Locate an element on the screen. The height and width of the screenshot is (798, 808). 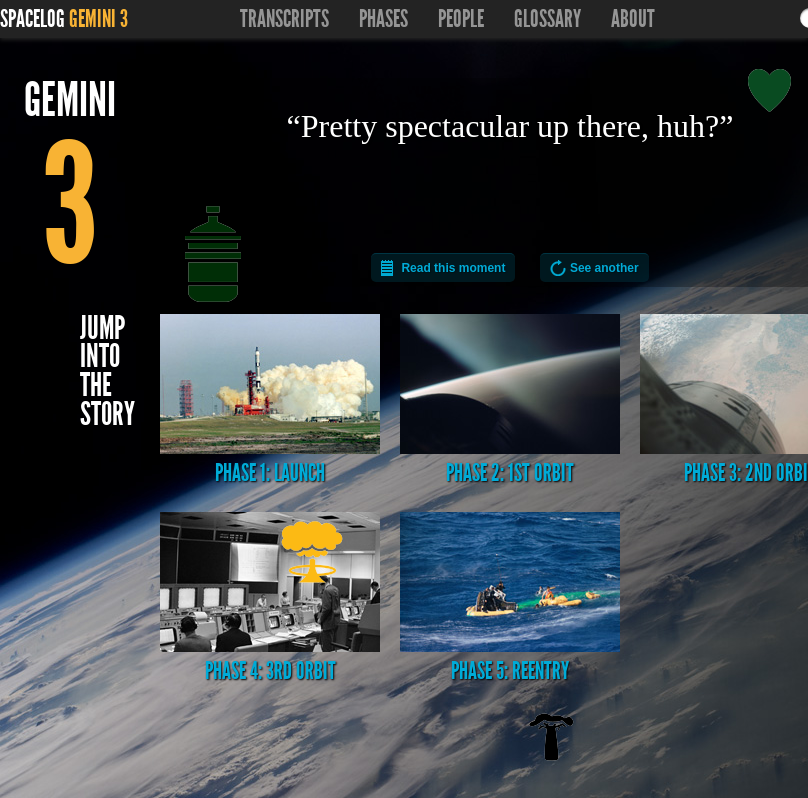
represents african or savanna themed content is located at coordinates (552, 736).